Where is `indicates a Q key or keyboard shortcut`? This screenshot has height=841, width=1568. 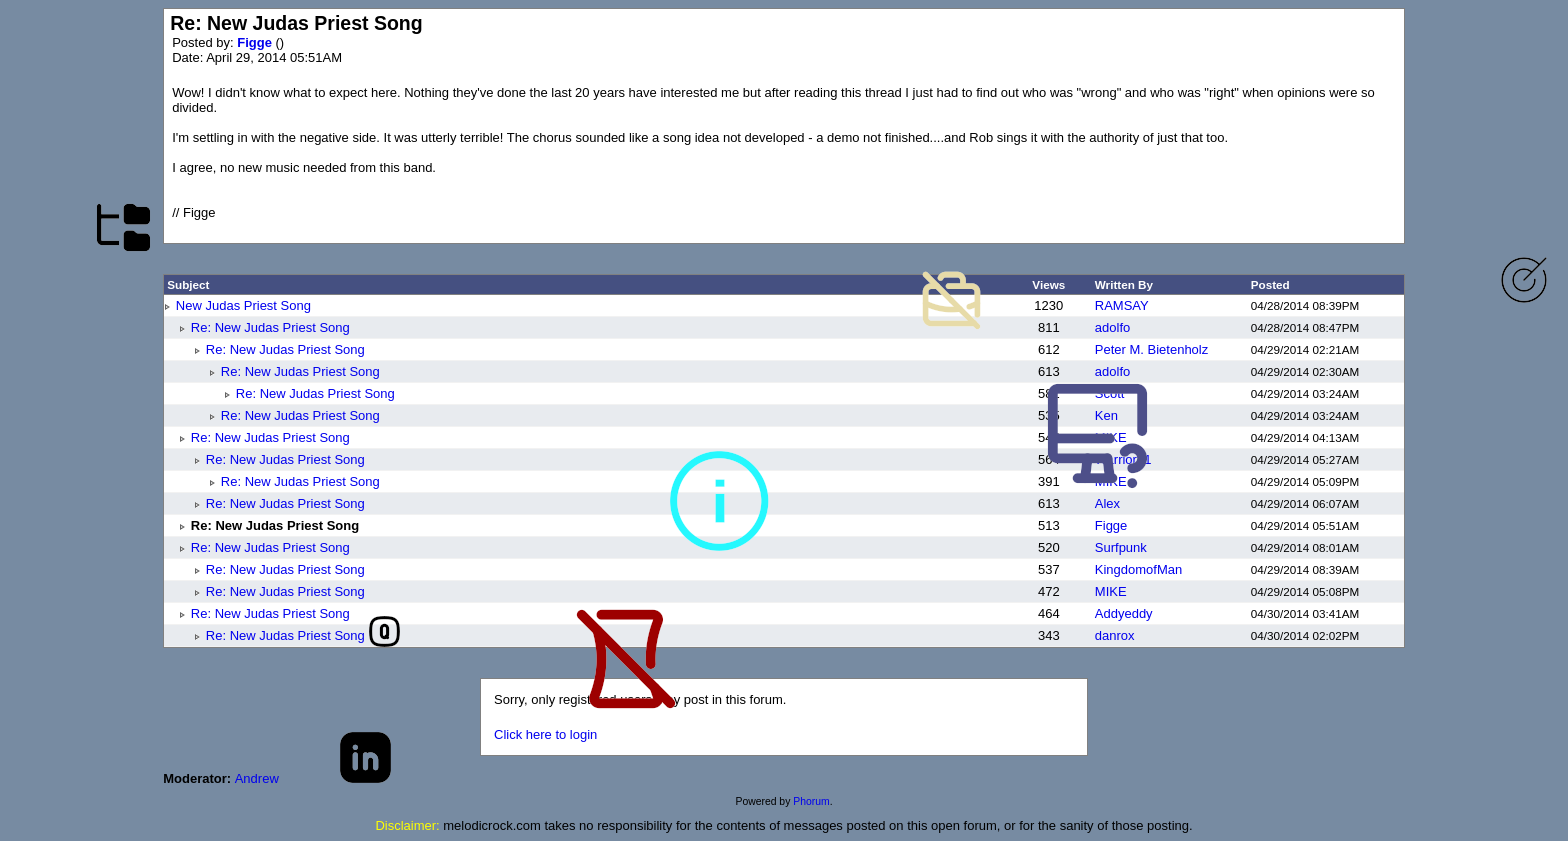 indicates a Q key or keyboard shortcut is located at coordinates (384, 631).